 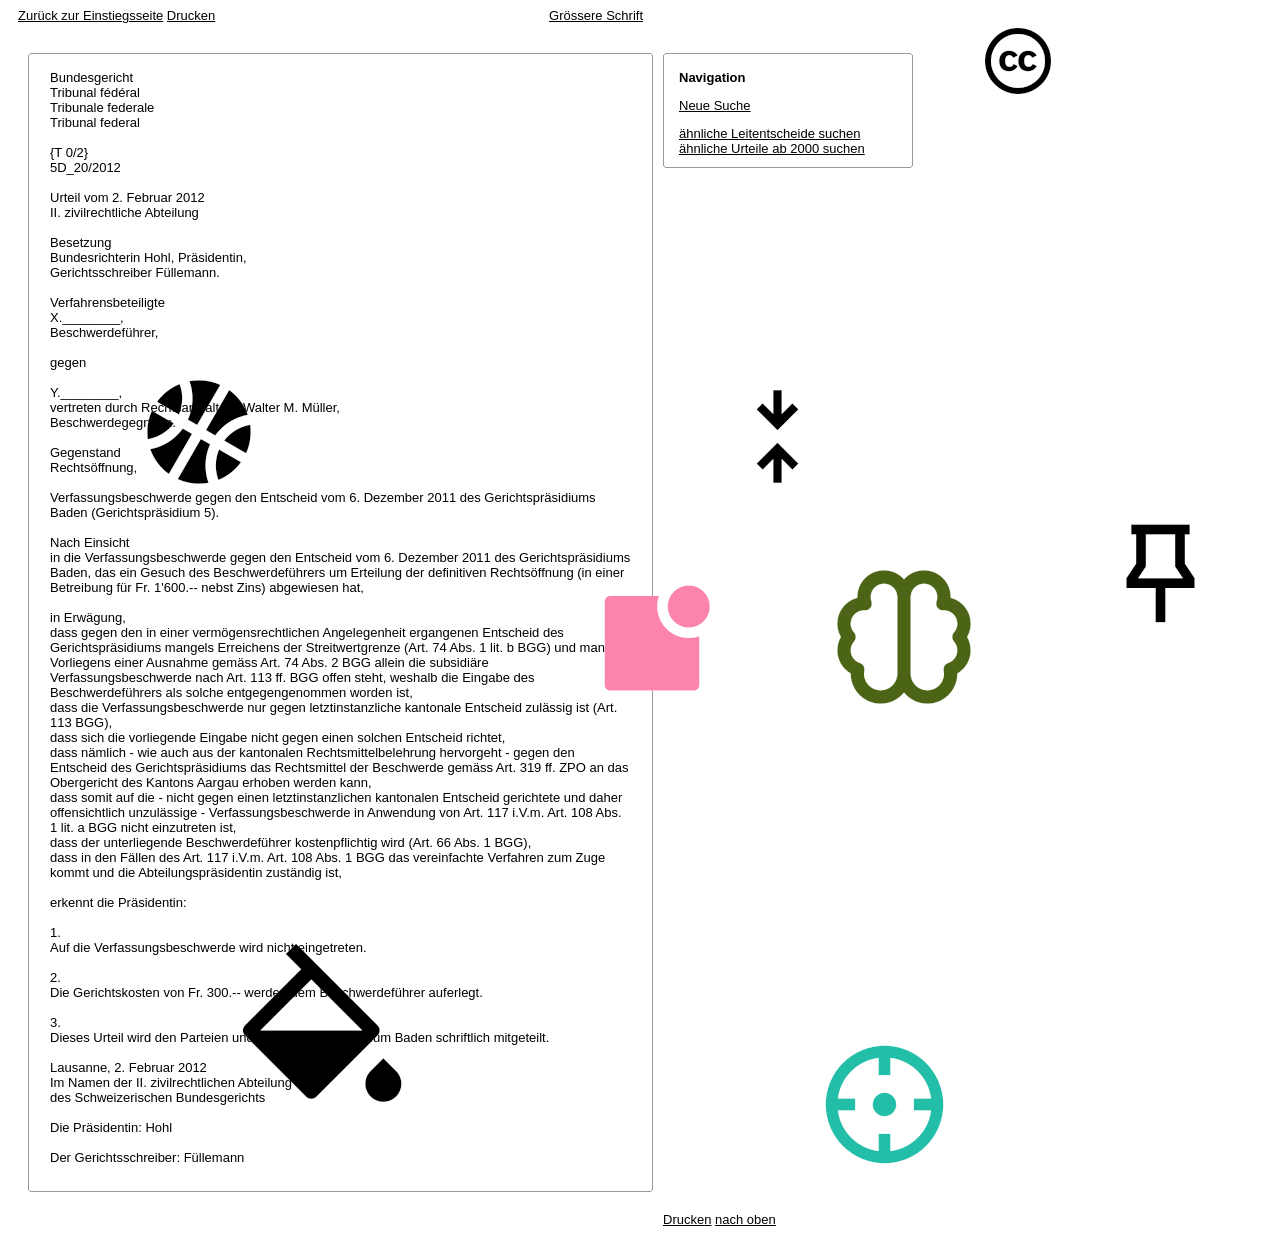 What do you see at coordinates (1018, 61) in the screenshot?
I see `indicates content is licensed under Creative Commons` at bounding box center [1018, 61].